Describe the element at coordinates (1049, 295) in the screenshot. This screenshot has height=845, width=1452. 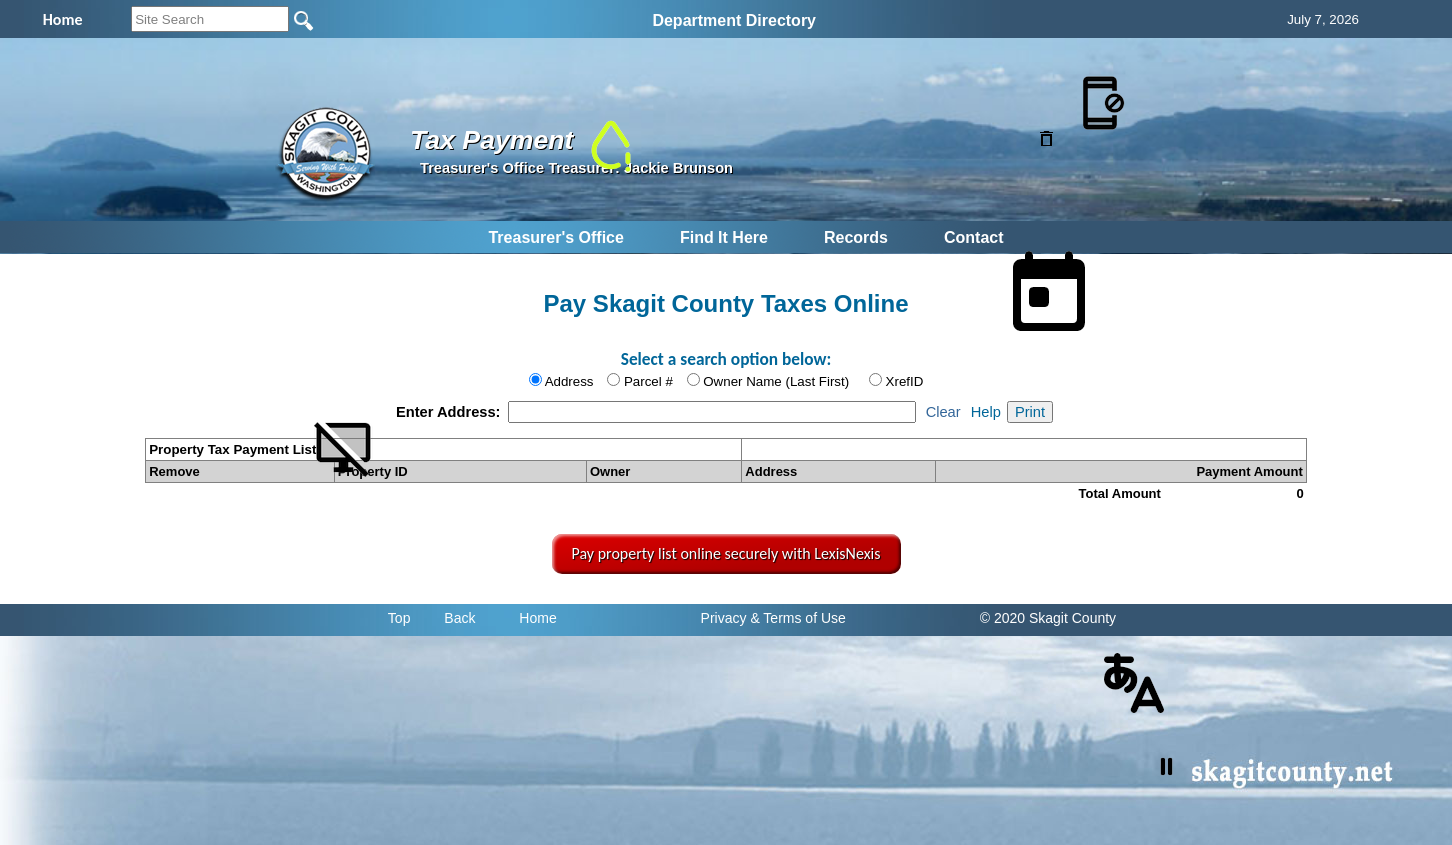
I see `view today's date or events` at that location.